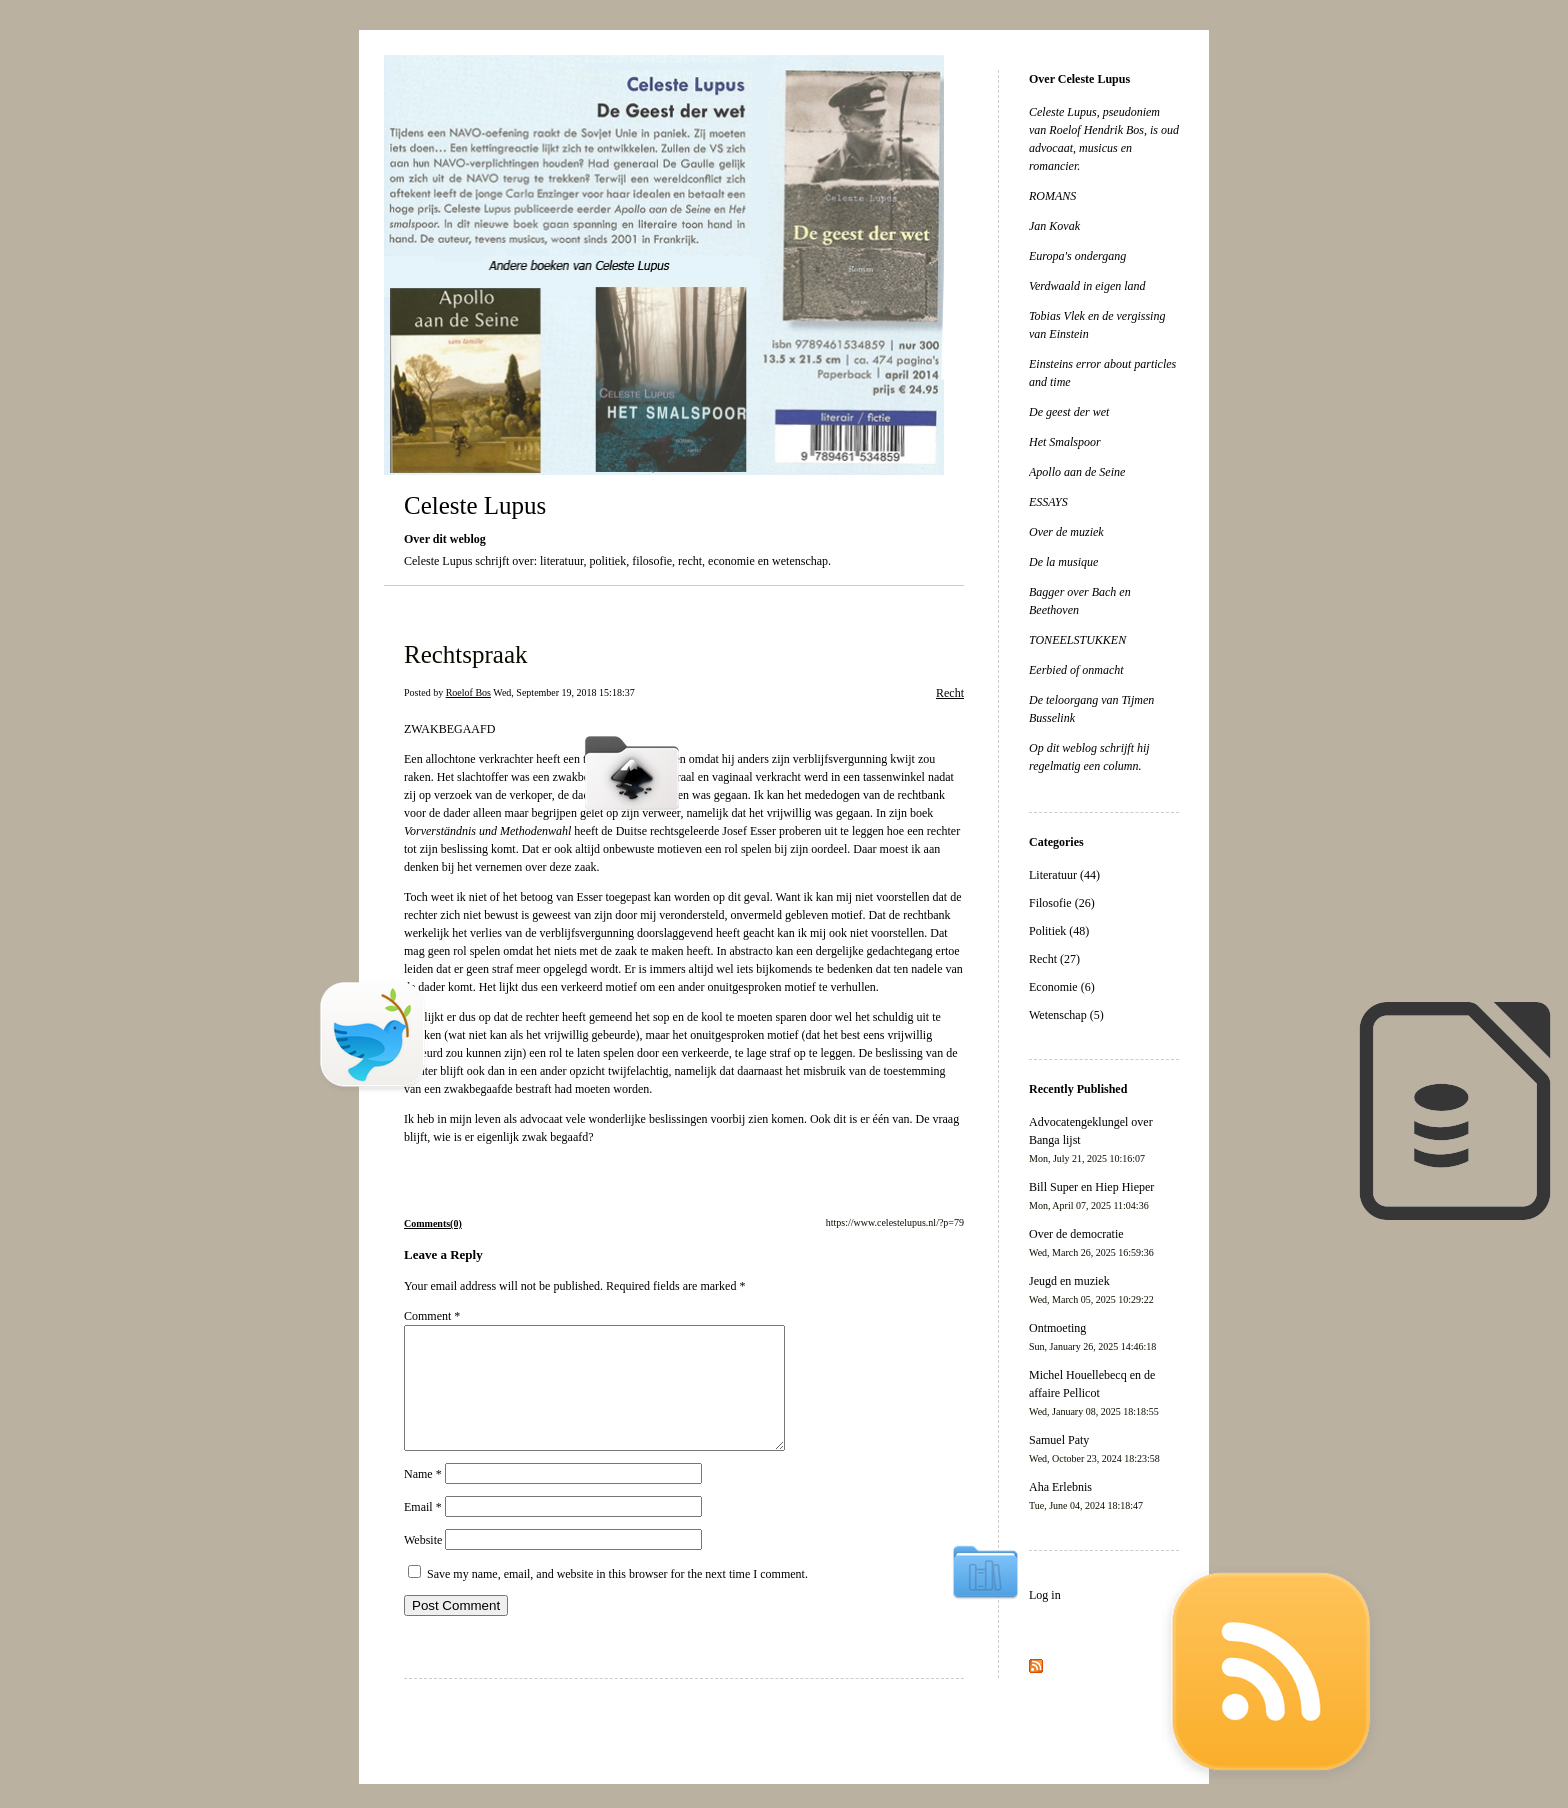  What do you see at coordinates (1271, 1675) in the screenshot?
I see `access RSS feed settings` at bounding box center [1271, 1675].